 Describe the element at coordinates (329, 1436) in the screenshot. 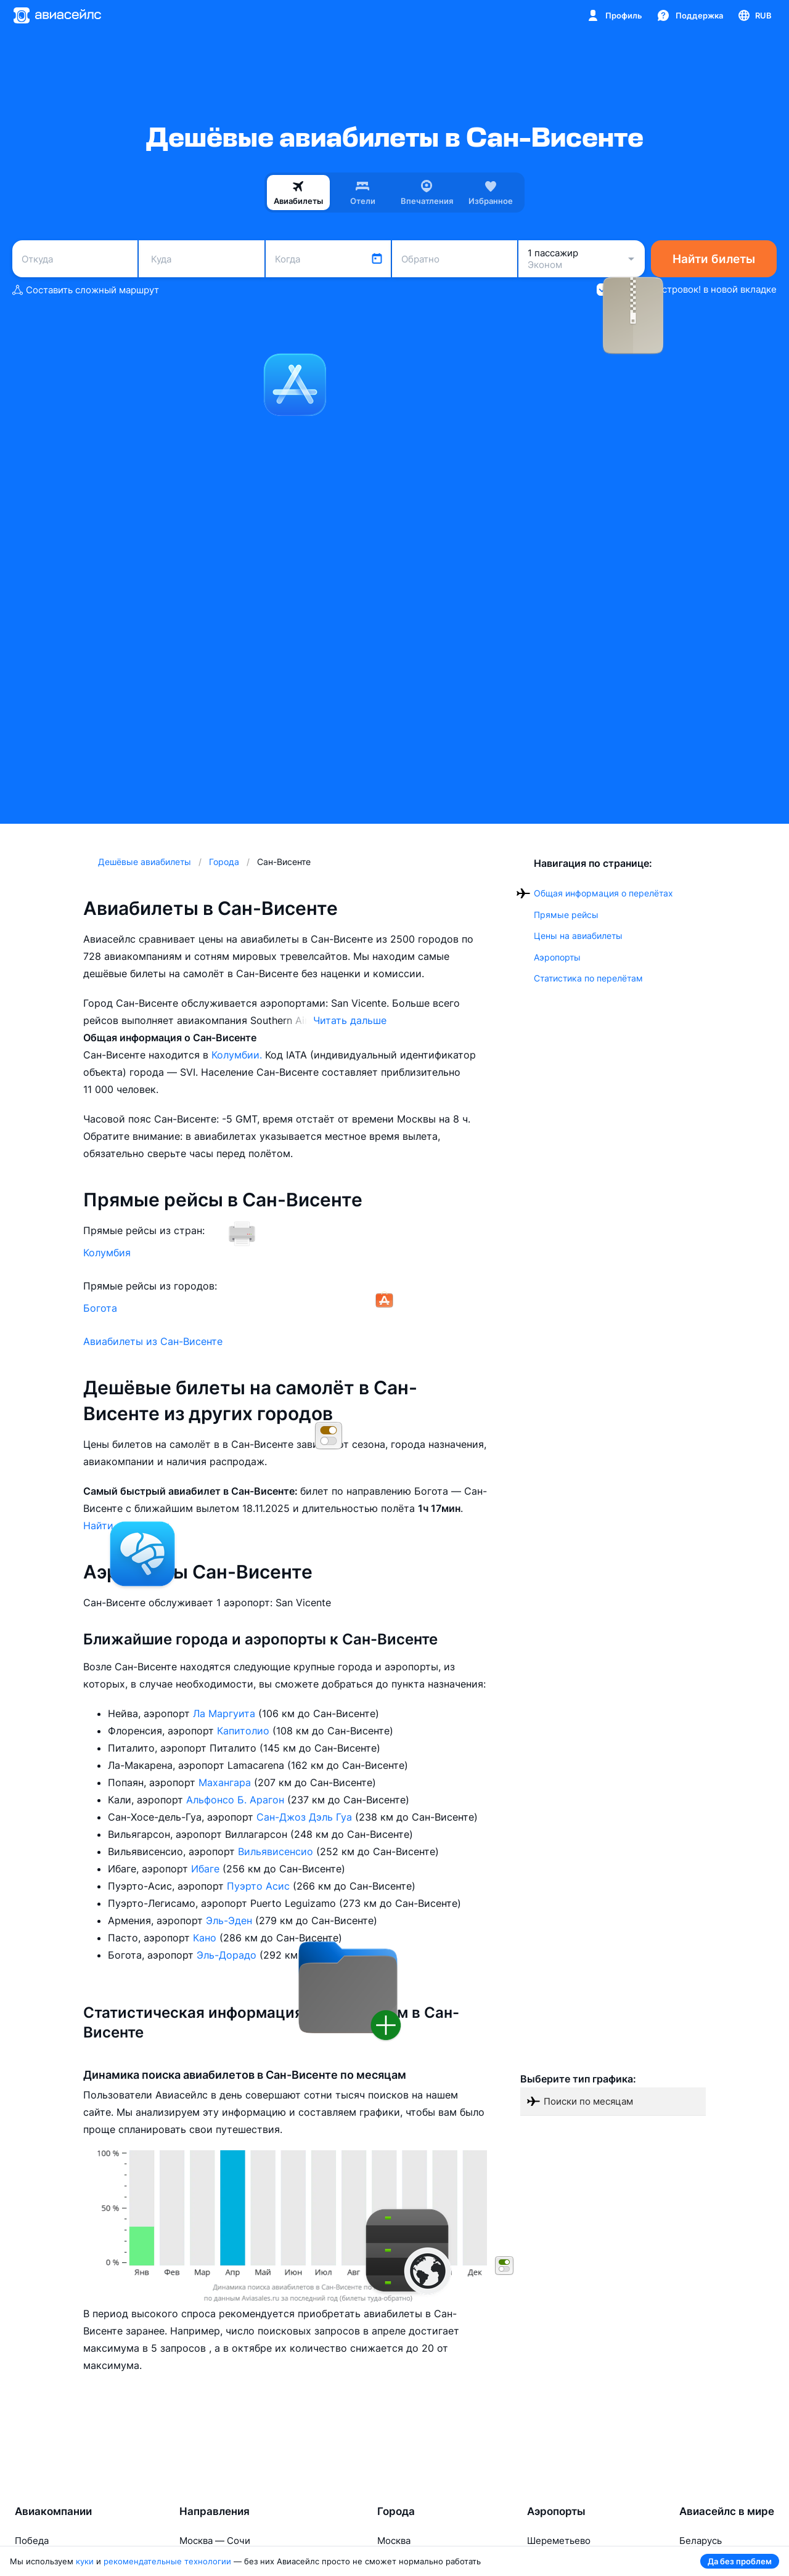

I see `open system settings or preferences` at that location.